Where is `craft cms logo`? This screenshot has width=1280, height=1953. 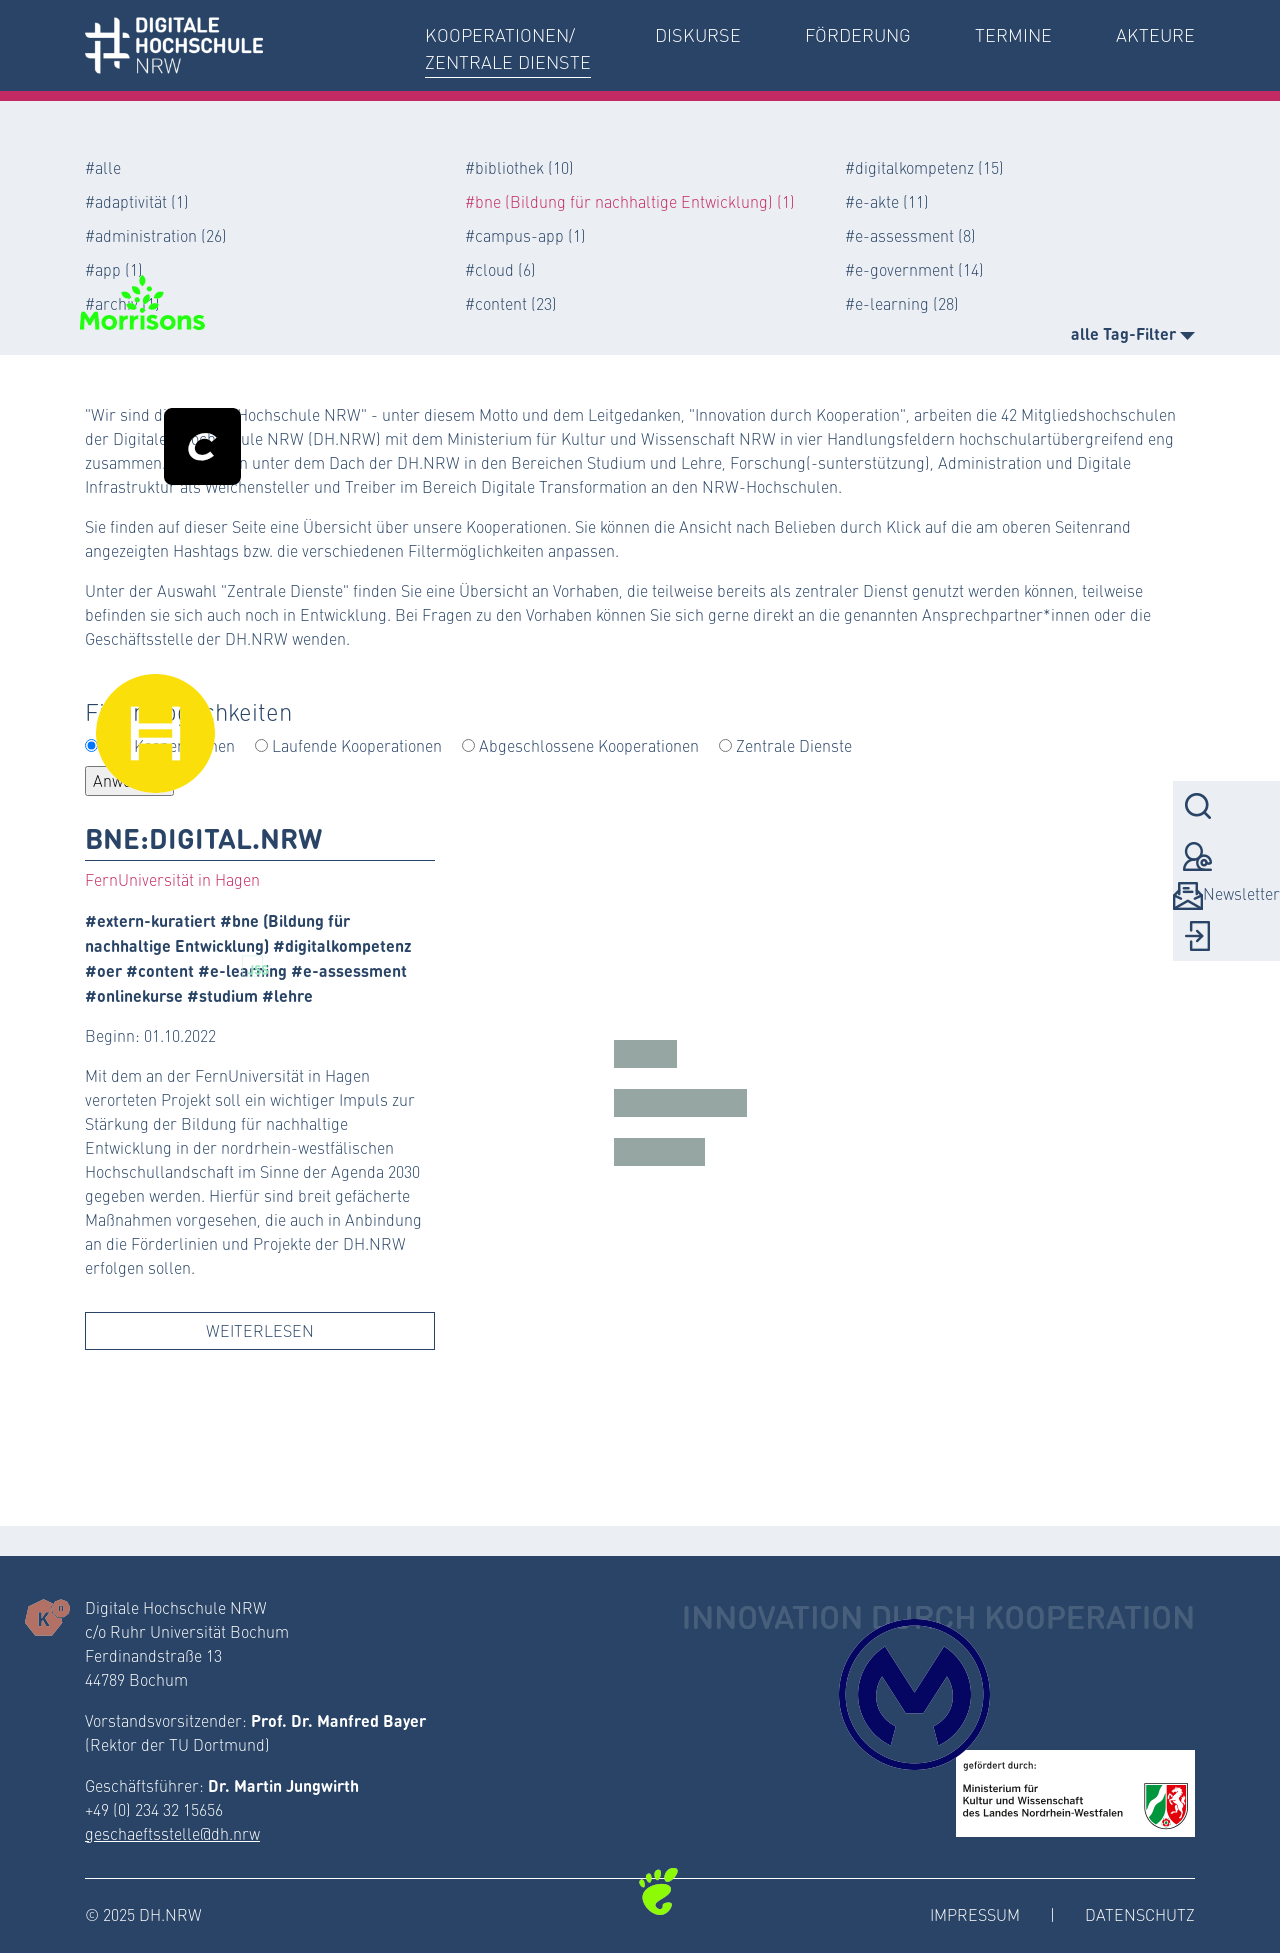
craft cms logo is located at coordinates (202, 446).